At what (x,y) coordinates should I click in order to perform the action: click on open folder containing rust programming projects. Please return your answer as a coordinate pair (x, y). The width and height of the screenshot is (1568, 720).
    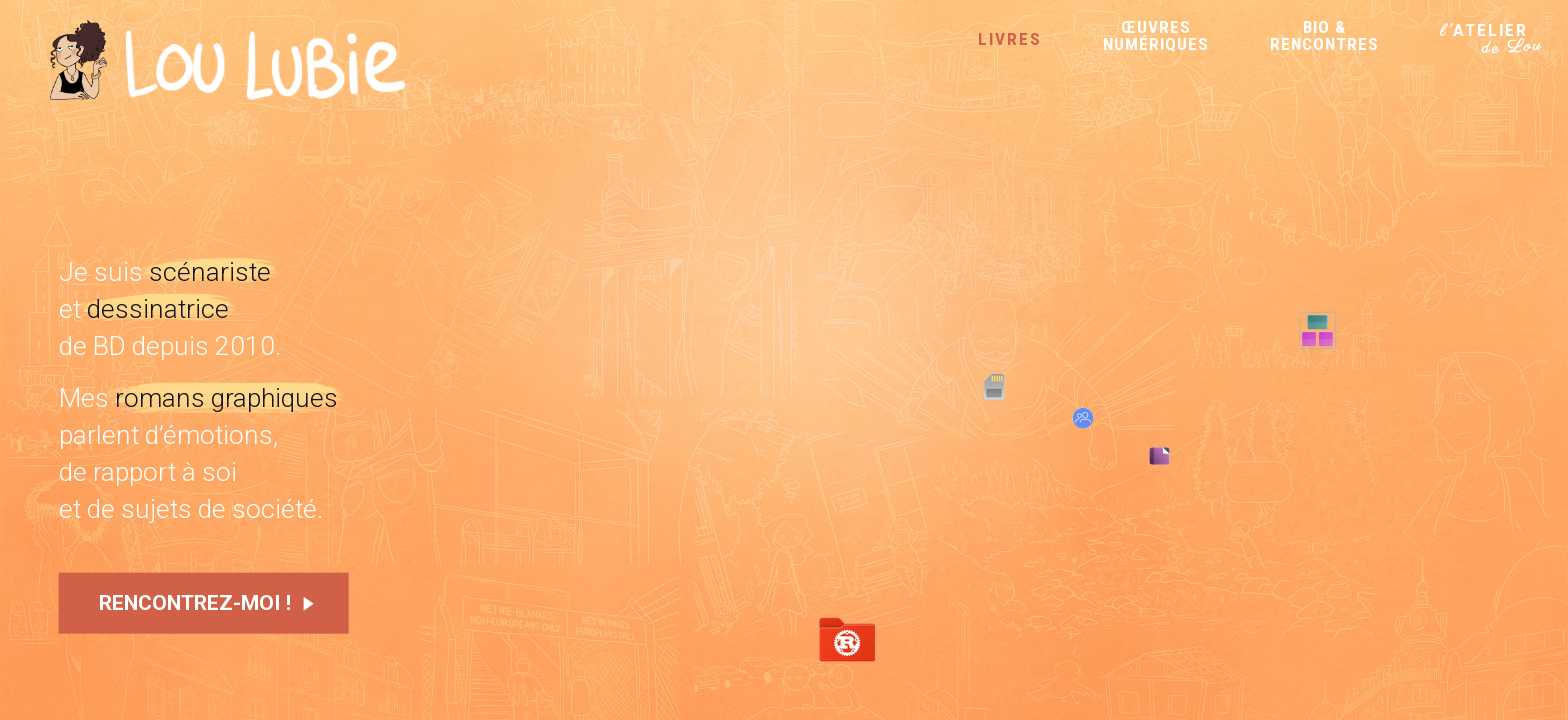
    Looking at the image, I should click on (847, 641).